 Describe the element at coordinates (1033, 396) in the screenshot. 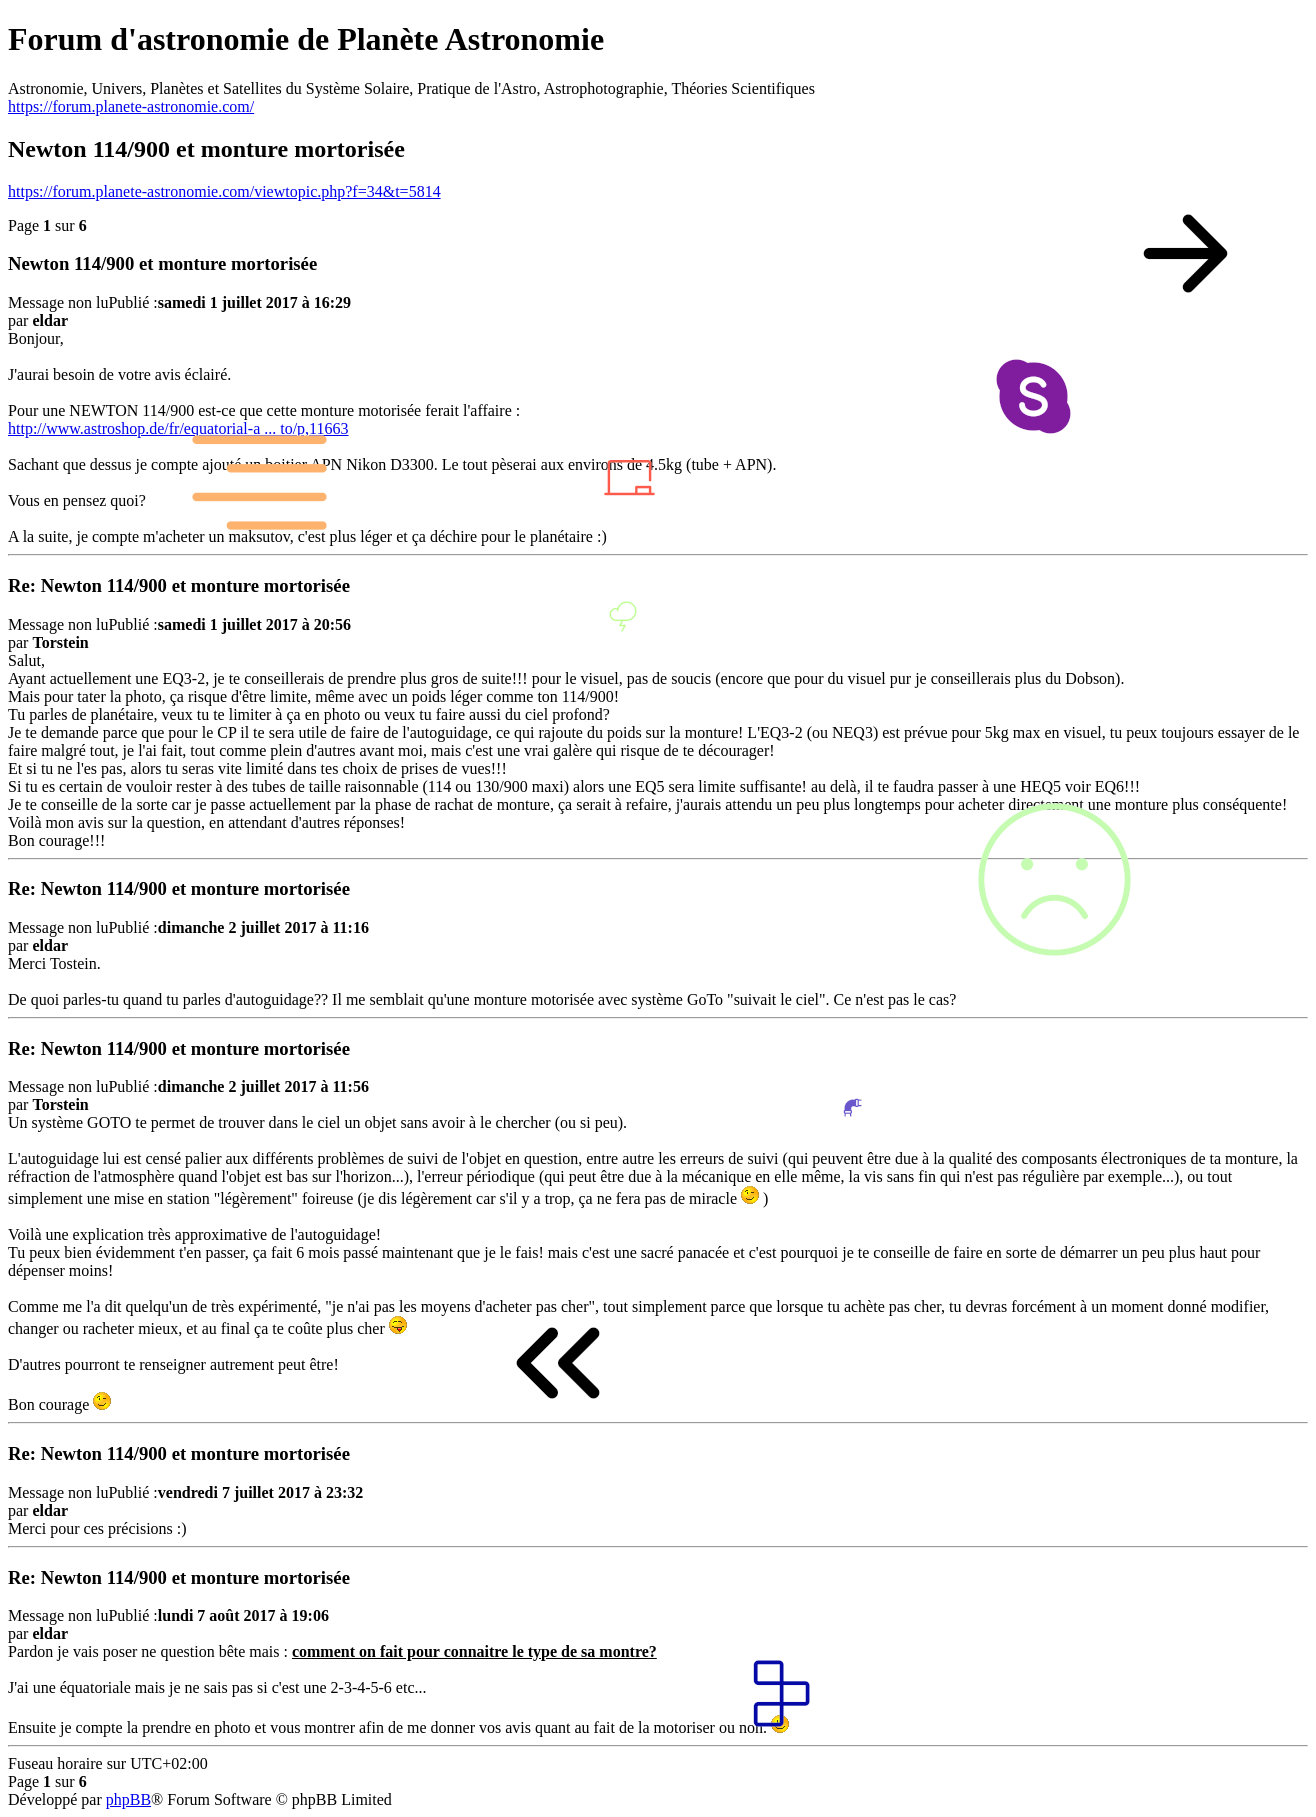

I see `open skype` at that location.